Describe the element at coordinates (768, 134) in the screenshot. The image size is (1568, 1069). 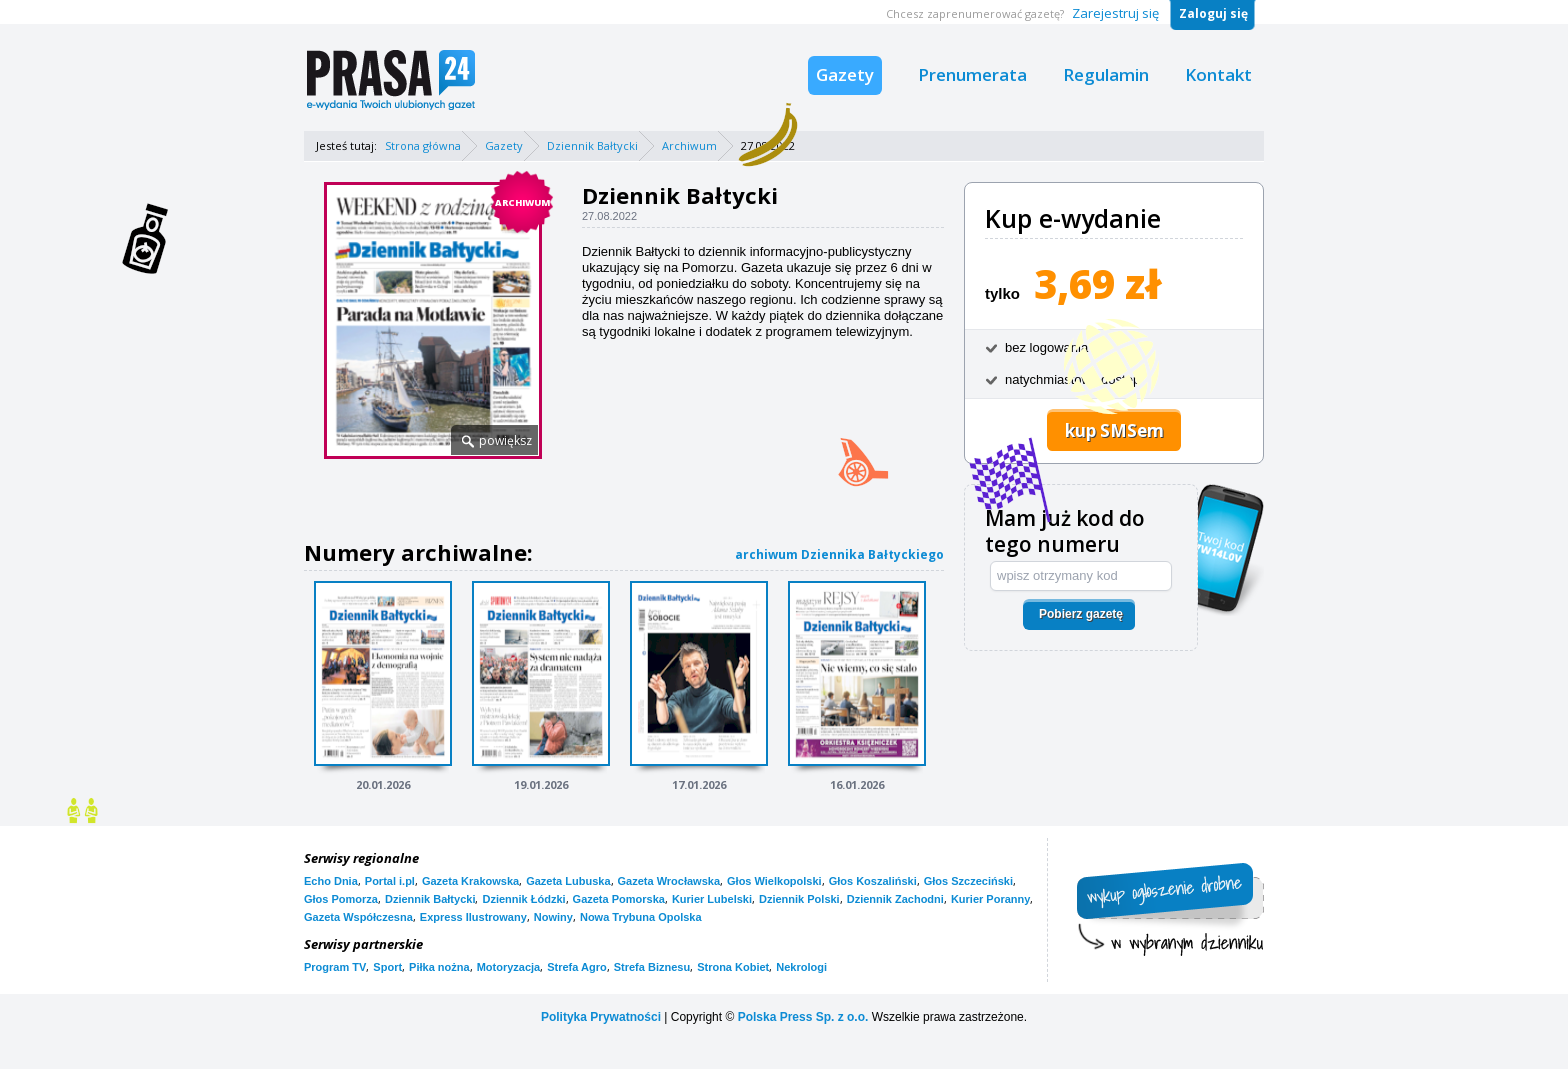
I see `indicates banana or tropical fruit category` at that location.